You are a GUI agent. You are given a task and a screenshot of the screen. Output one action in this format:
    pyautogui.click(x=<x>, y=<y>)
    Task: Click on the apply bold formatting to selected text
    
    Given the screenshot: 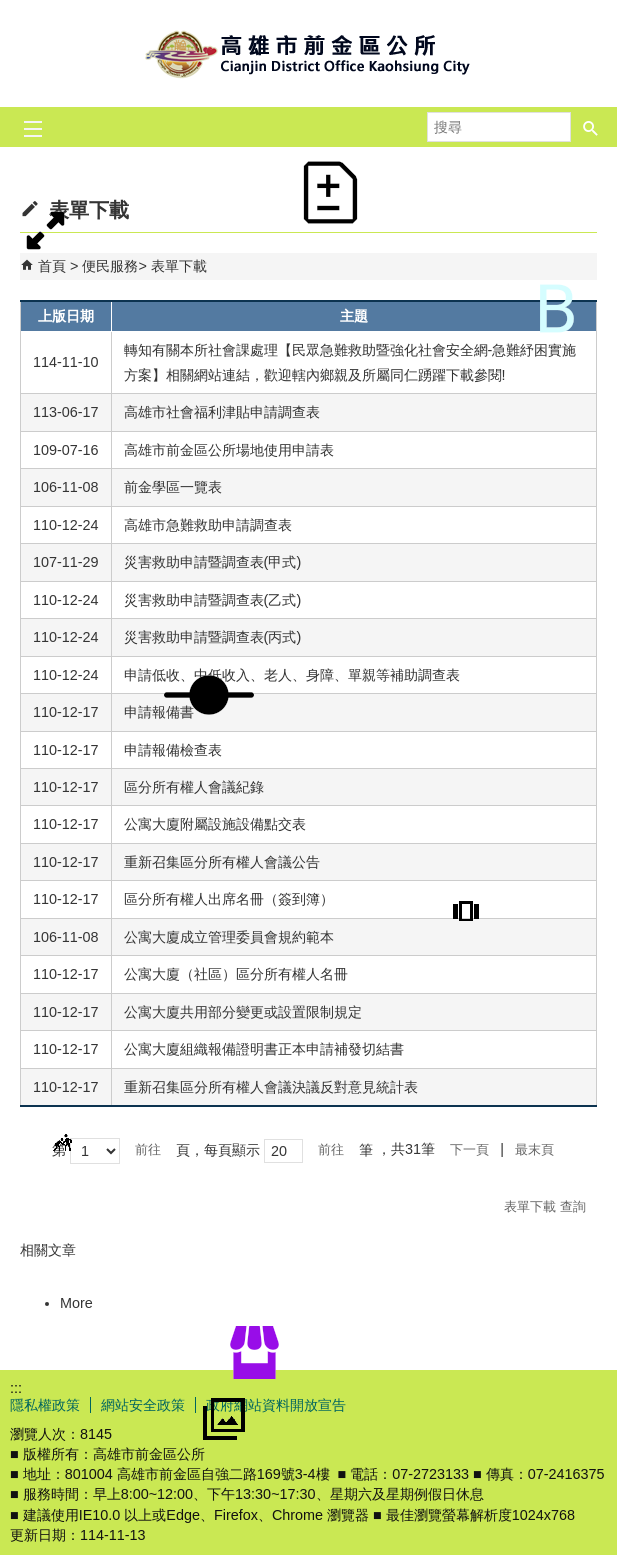 What is the action you would take?
    pyautogui.click(x=554, y=308)
    